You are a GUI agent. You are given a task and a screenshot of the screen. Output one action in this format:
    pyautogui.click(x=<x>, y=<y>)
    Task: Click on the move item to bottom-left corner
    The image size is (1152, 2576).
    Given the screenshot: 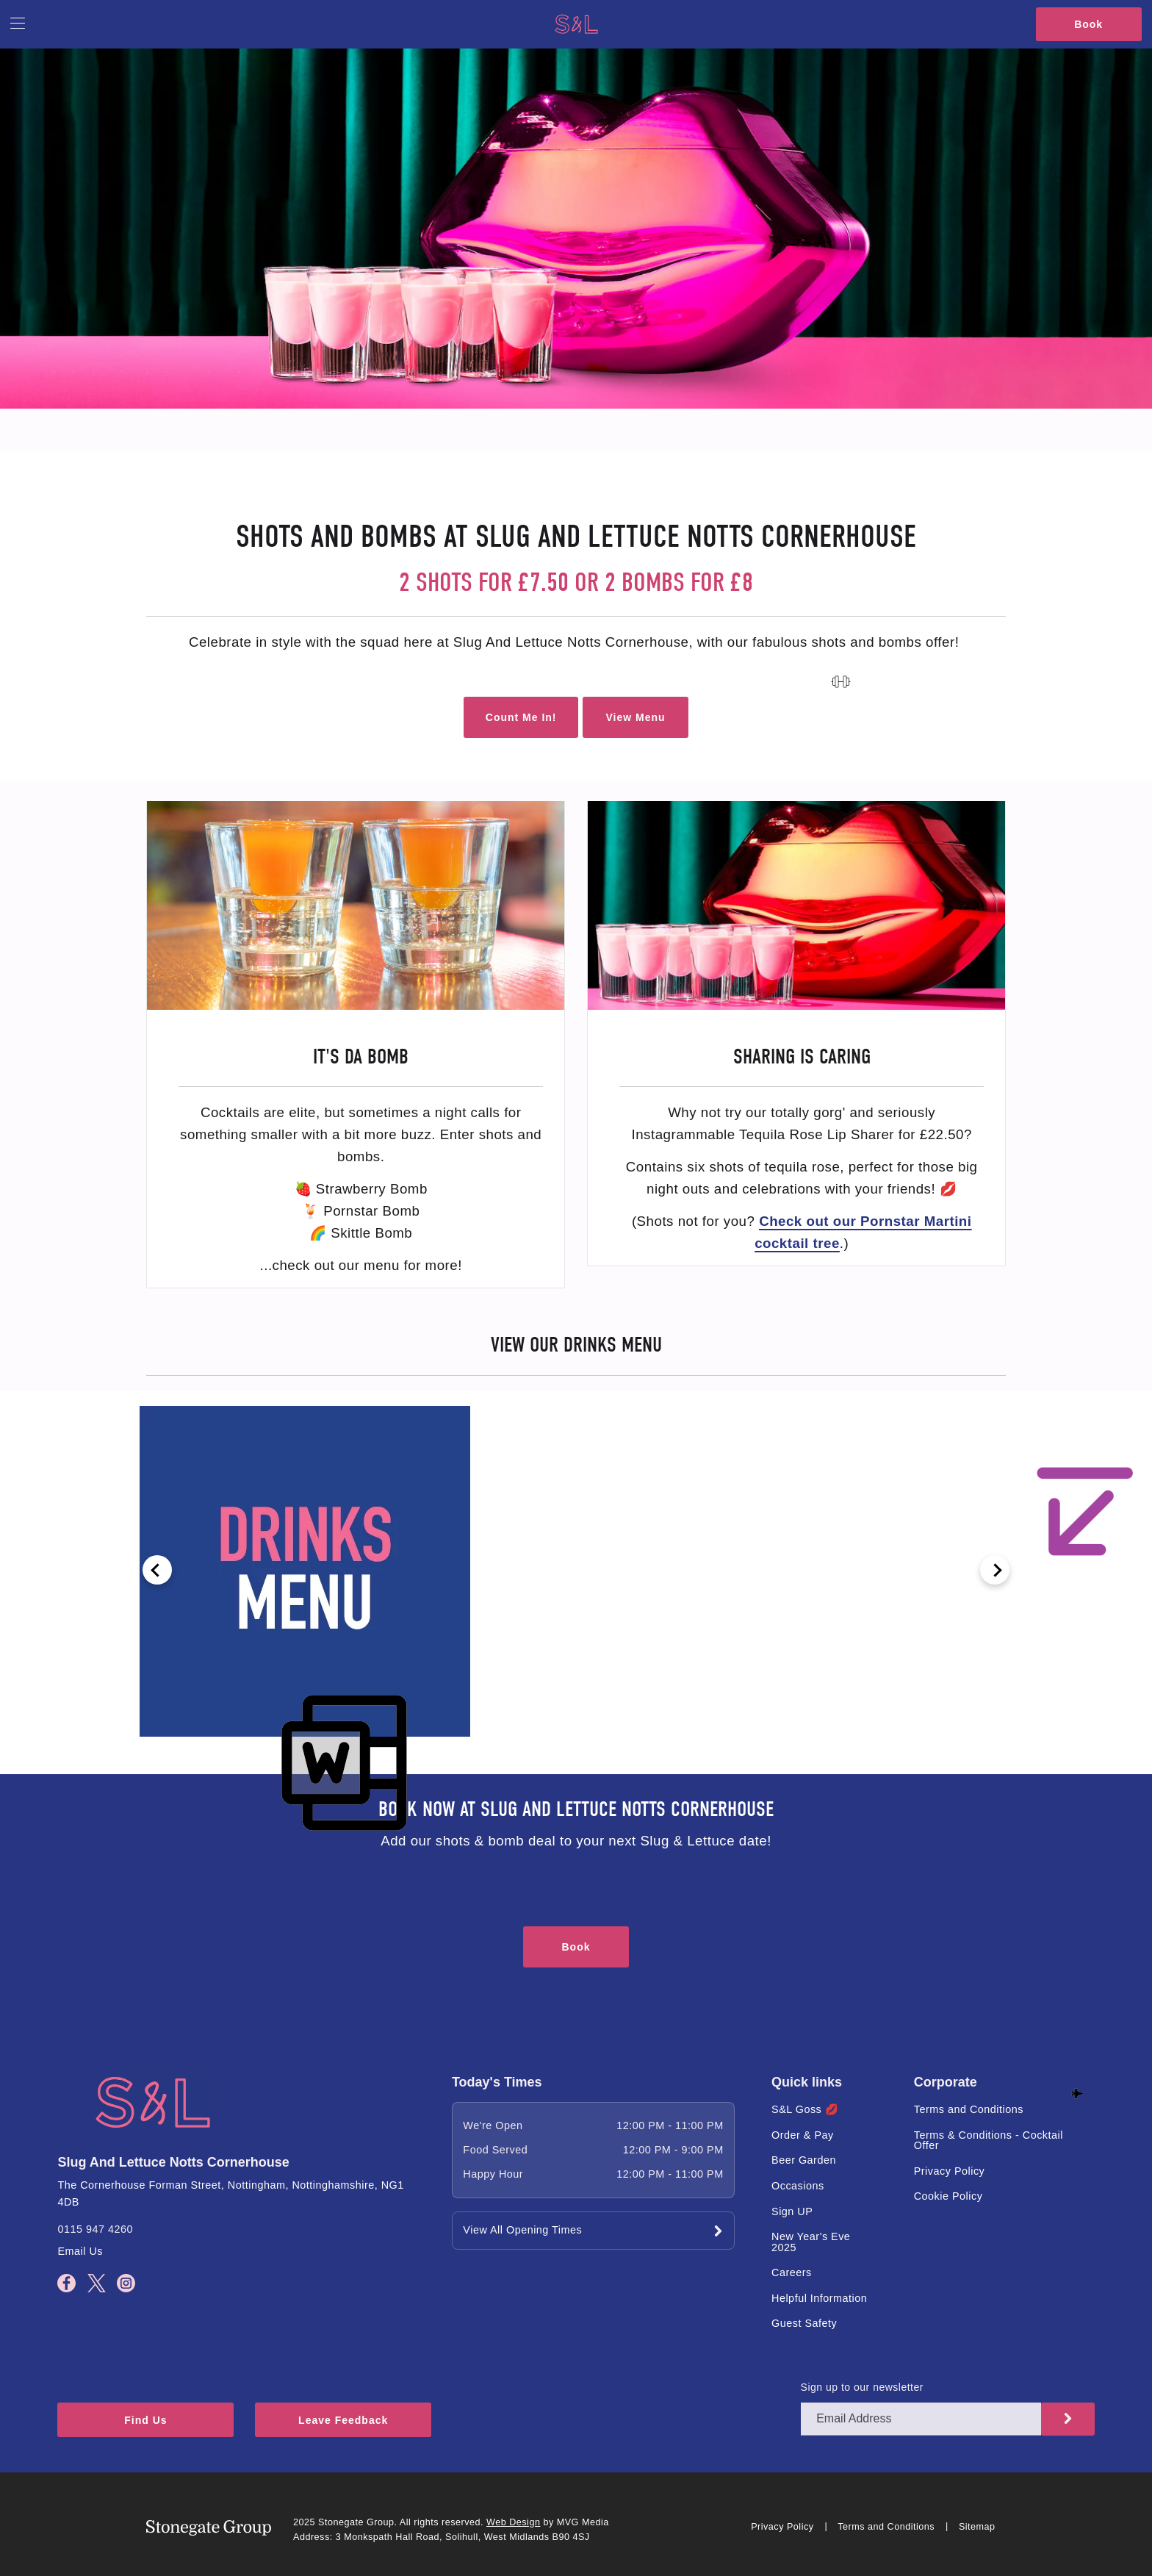 What is the action you would take?
    pyautogui.click(x=1081, y=1511)
    